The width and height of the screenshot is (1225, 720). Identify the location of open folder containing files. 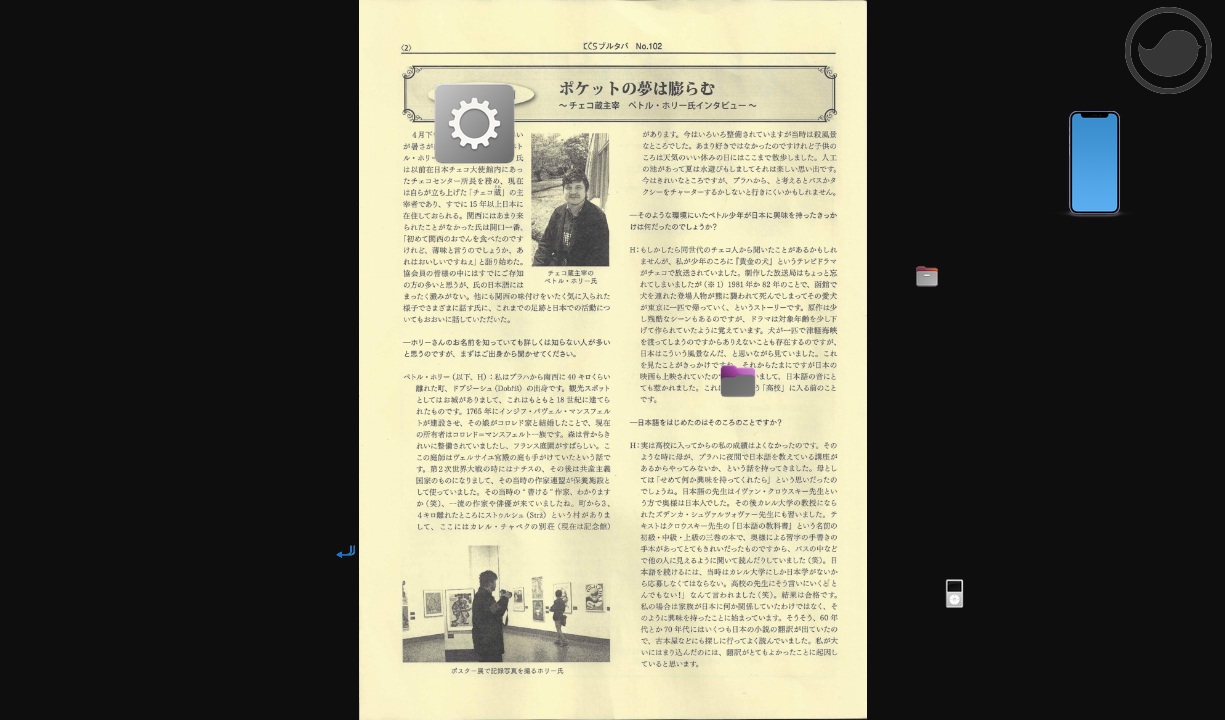
(738, 381).